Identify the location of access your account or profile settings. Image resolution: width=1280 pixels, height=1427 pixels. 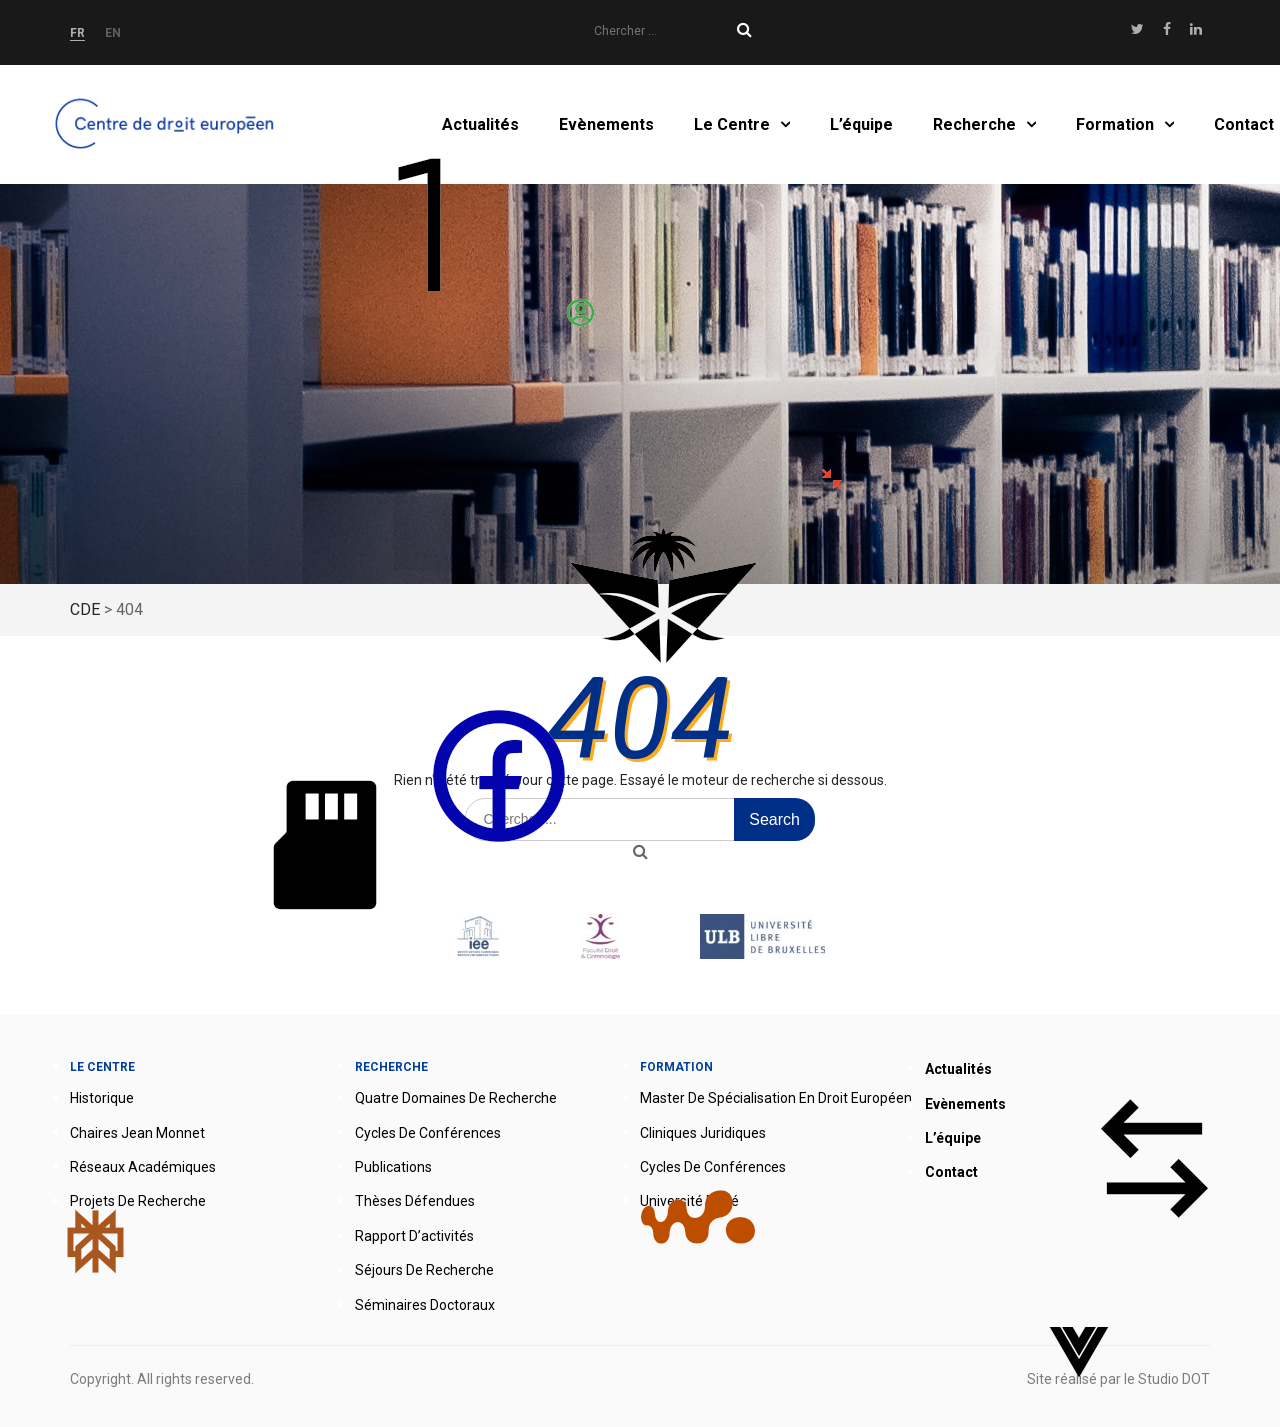
(580, 312).